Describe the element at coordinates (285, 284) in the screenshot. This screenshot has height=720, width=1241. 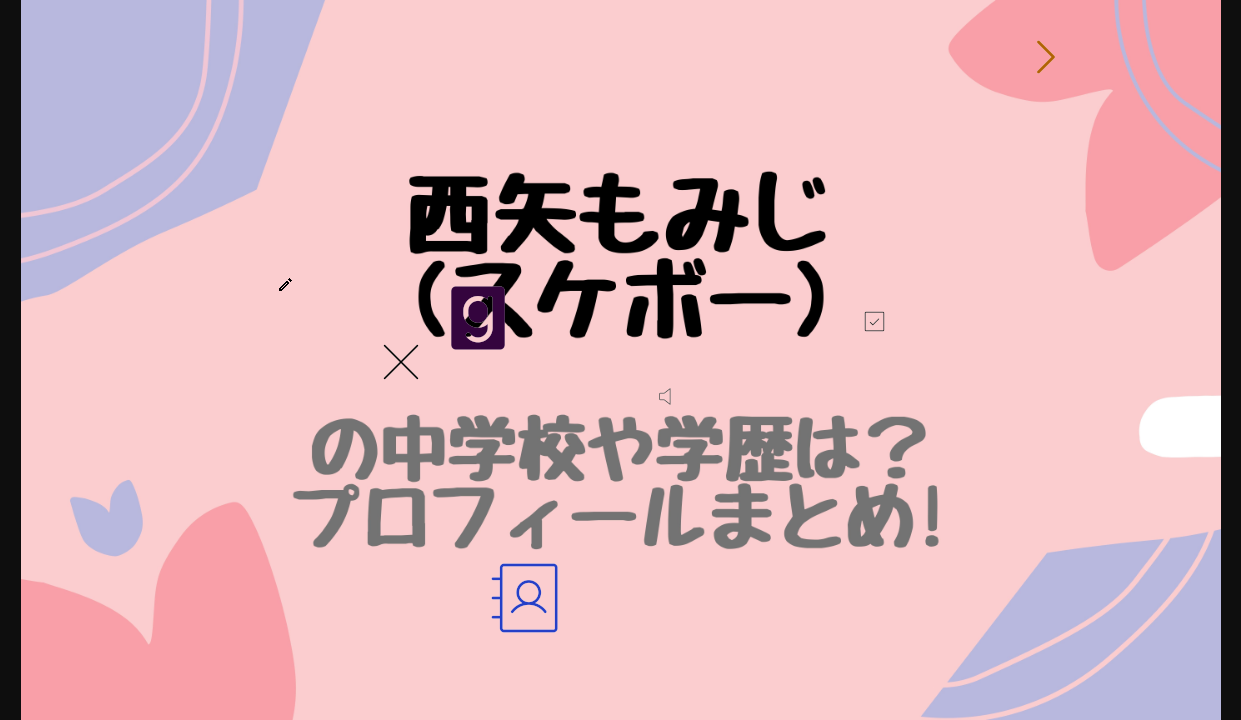
I see `edit or modify content` at that location.